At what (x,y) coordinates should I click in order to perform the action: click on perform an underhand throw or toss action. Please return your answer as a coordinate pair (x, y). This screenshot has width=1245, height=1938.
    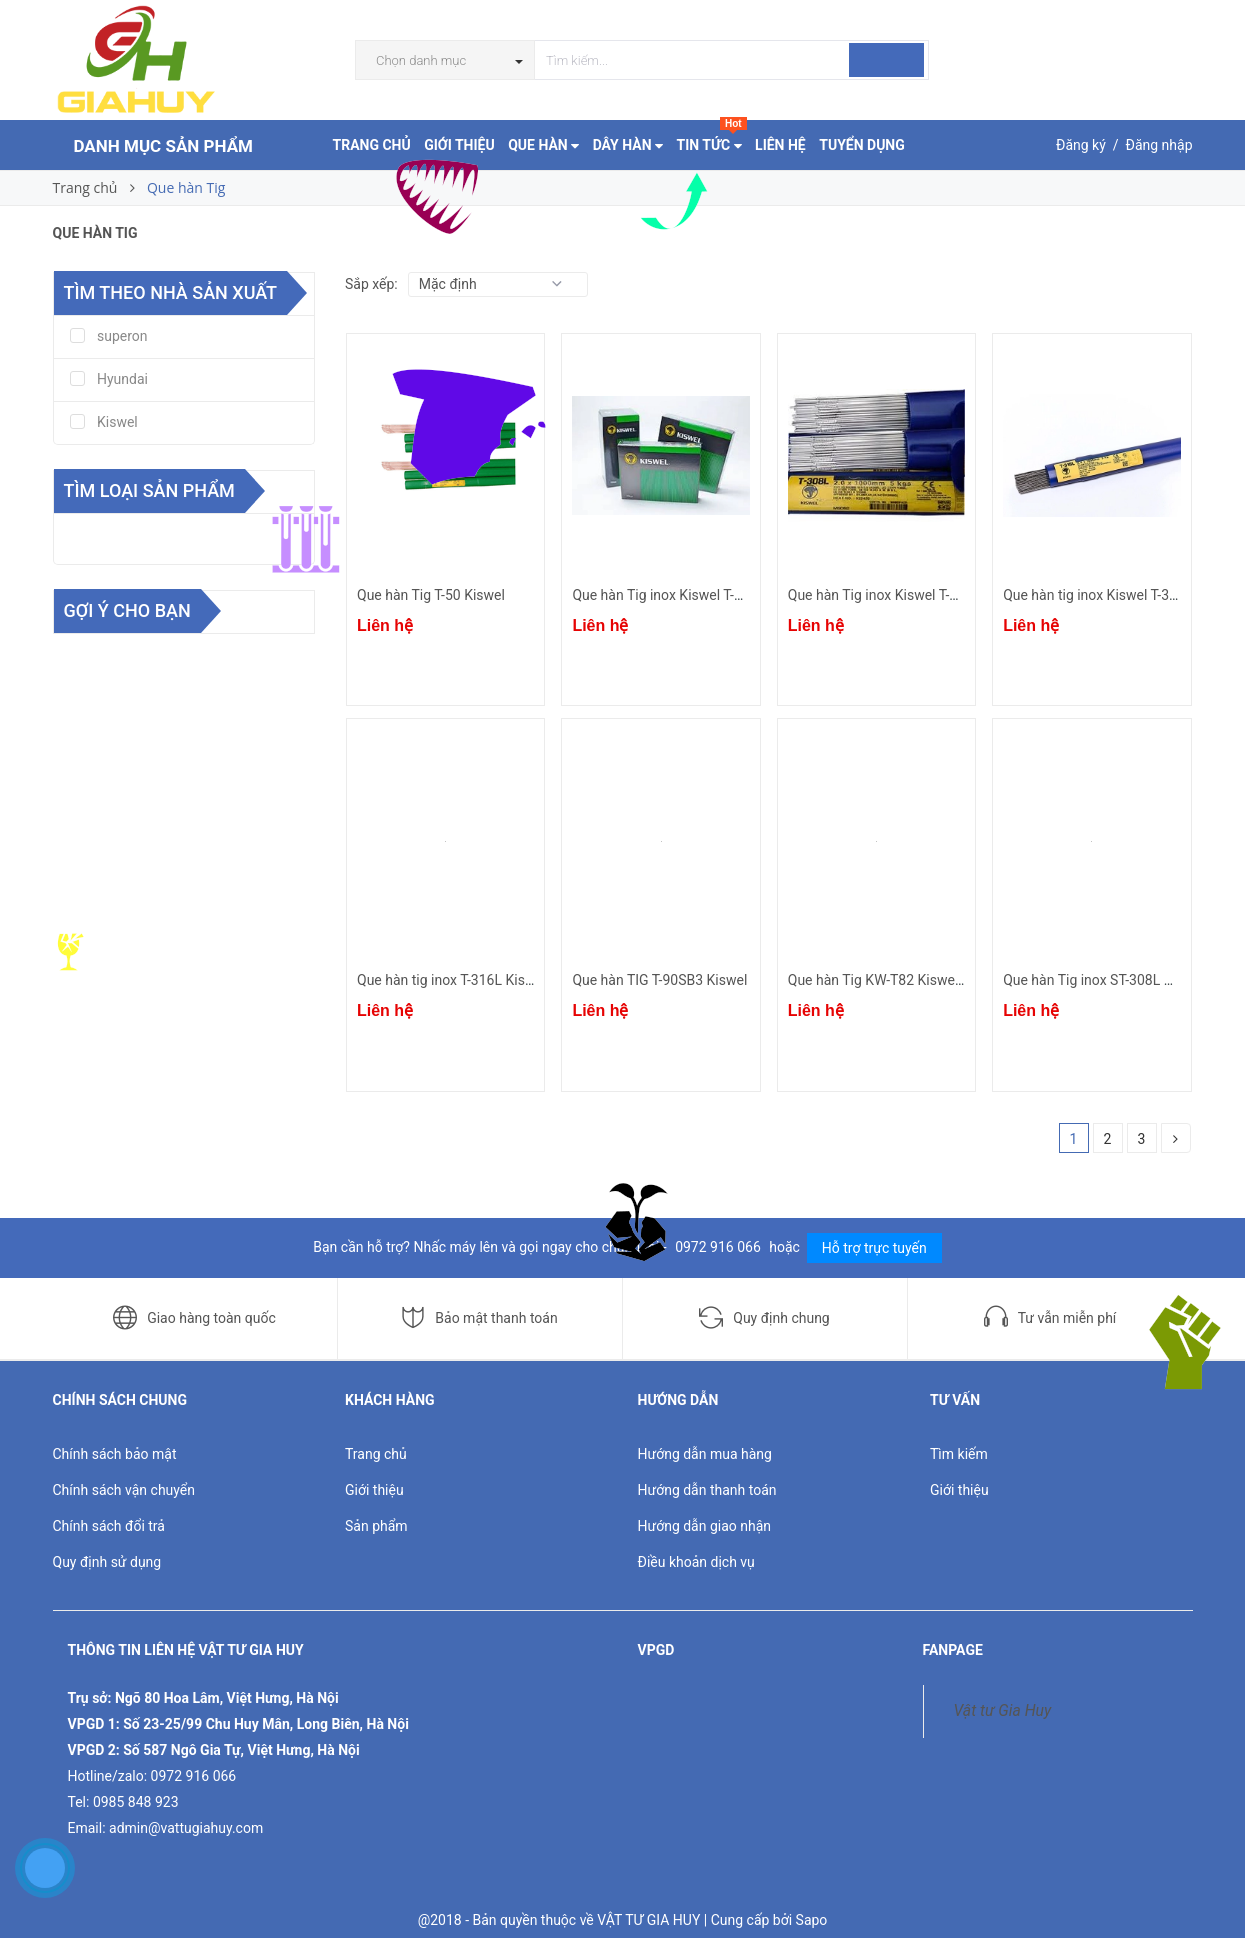
    Looking at the image, I should click on (673, 201).